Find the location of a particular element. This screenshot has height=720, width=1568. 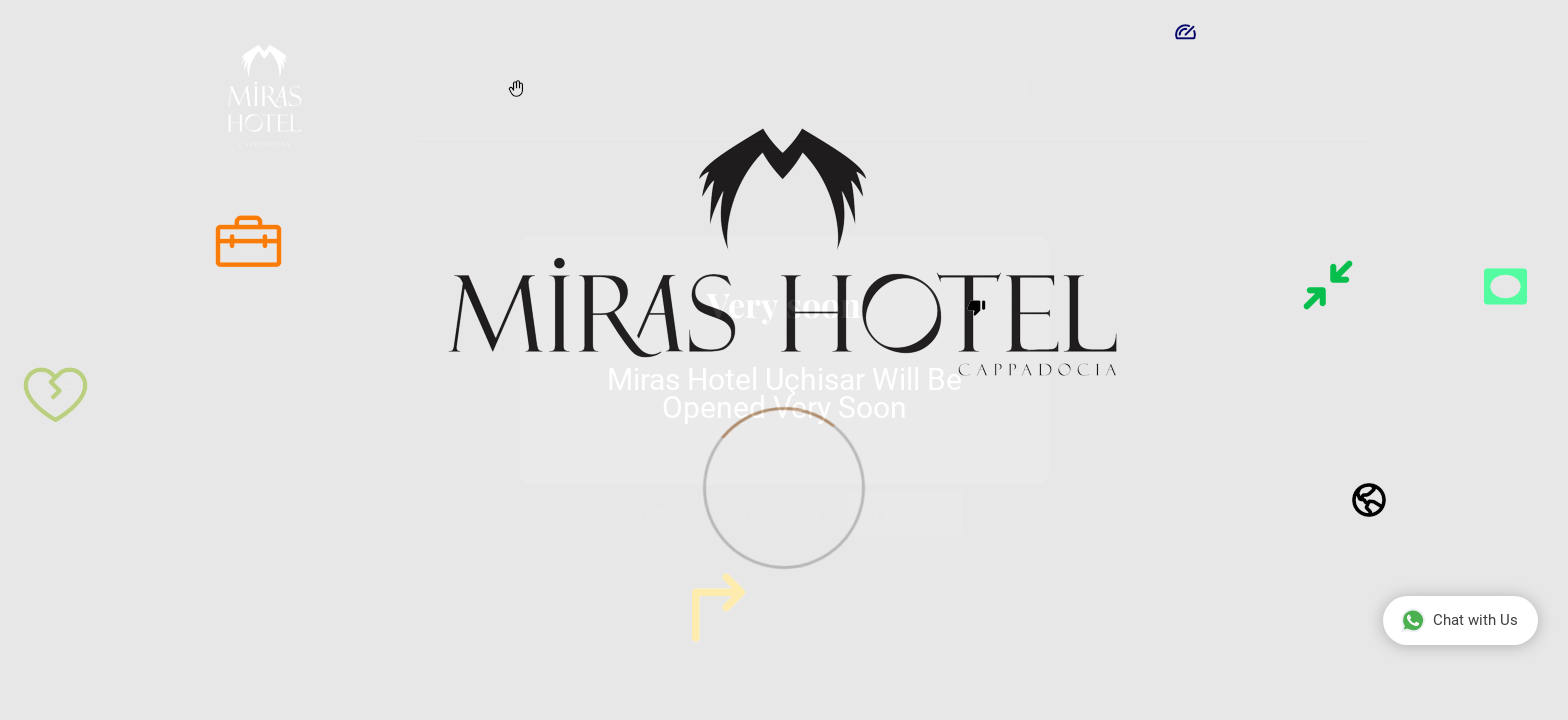

apply vignette effect to image is located at coordinates (1505, 286).